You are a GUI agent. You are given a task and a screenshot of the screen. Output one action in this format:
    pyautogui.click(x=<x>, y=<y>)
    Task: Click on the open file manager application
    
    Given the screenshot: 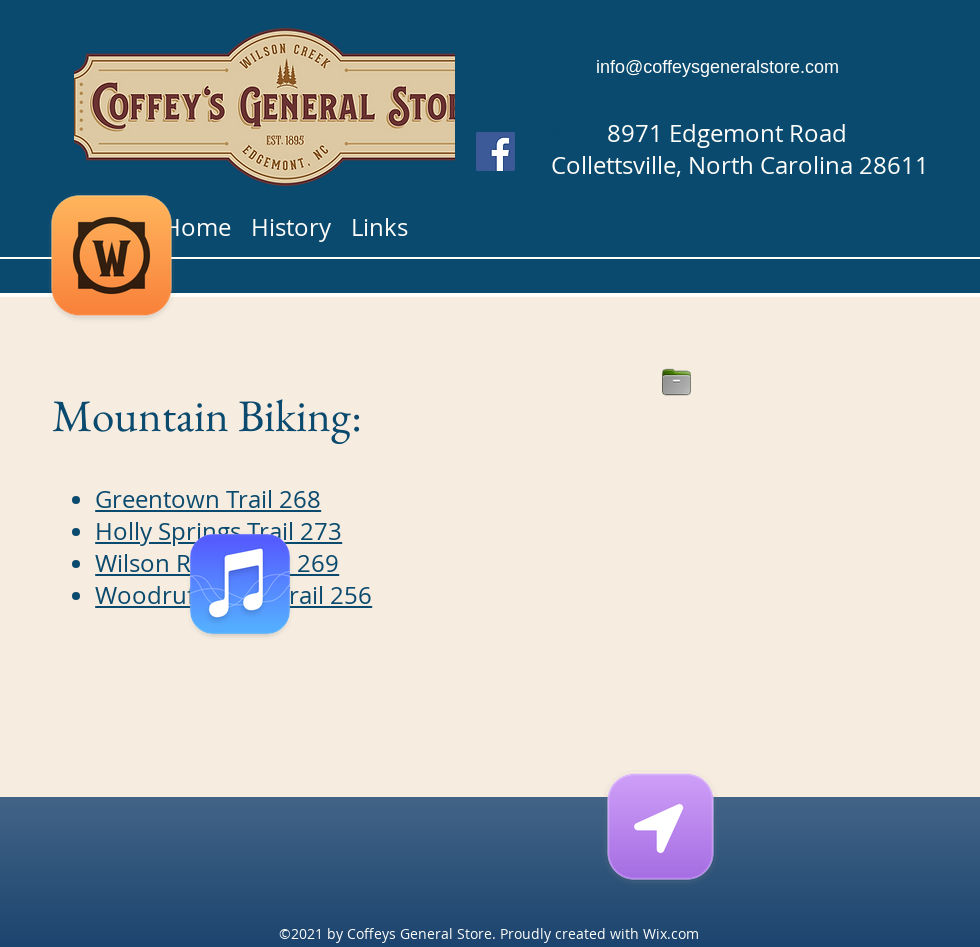 What is the action you would take?
    pyautogui.click(x=676, y=381)
    